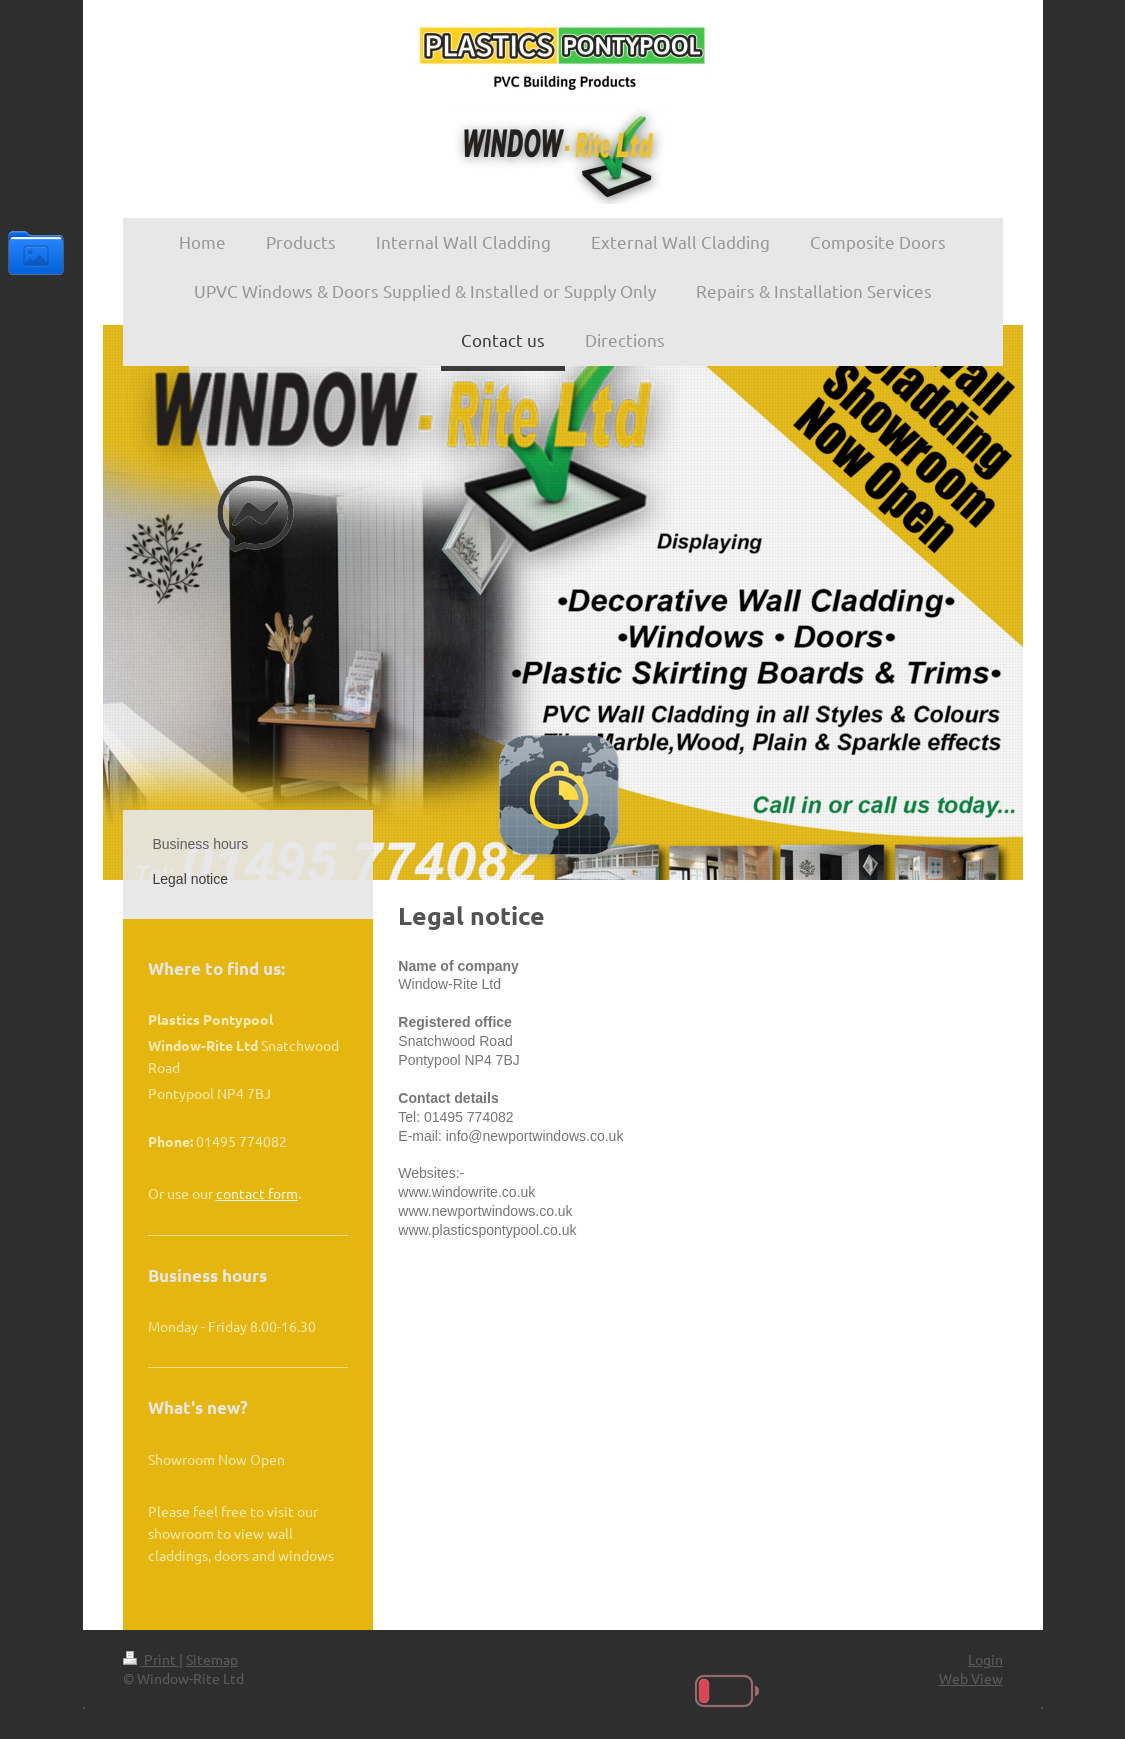  Describe the element at coordinates (559, 795) in the screenshot. I see `manage browser cookie settings` at that location.